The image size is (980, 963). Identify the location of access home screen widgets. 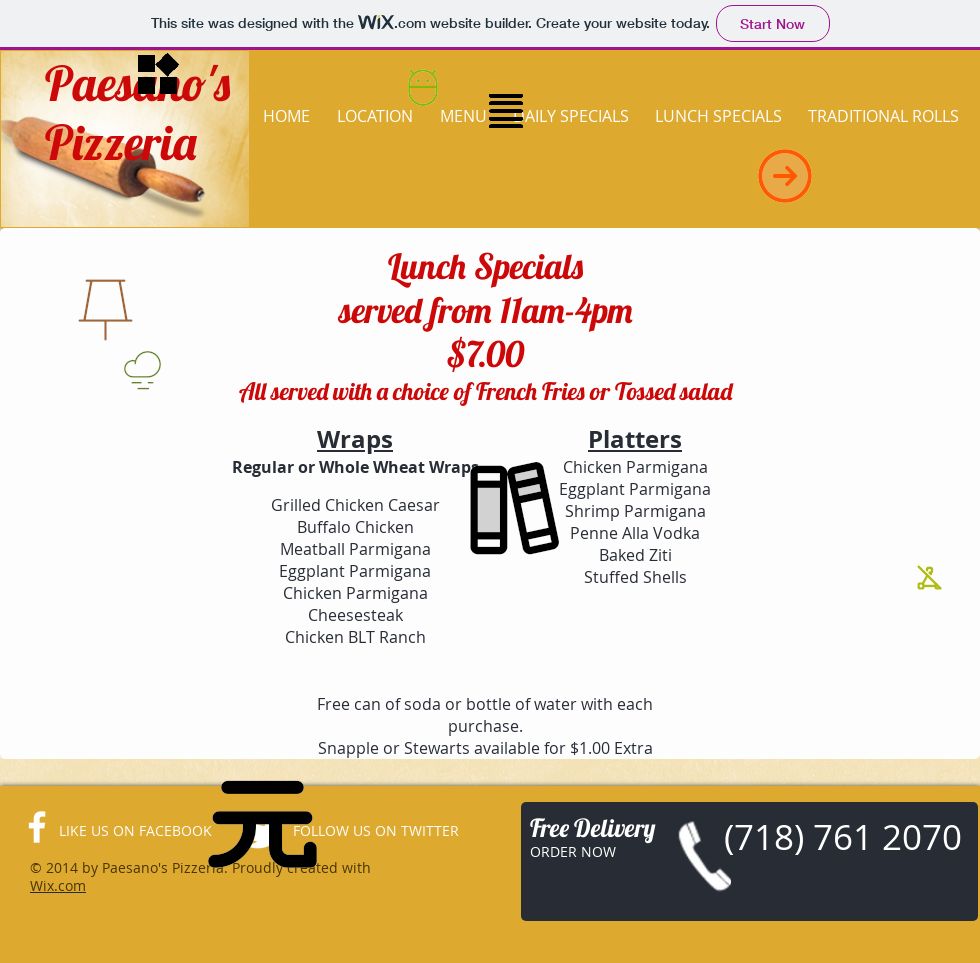
(157, 74).